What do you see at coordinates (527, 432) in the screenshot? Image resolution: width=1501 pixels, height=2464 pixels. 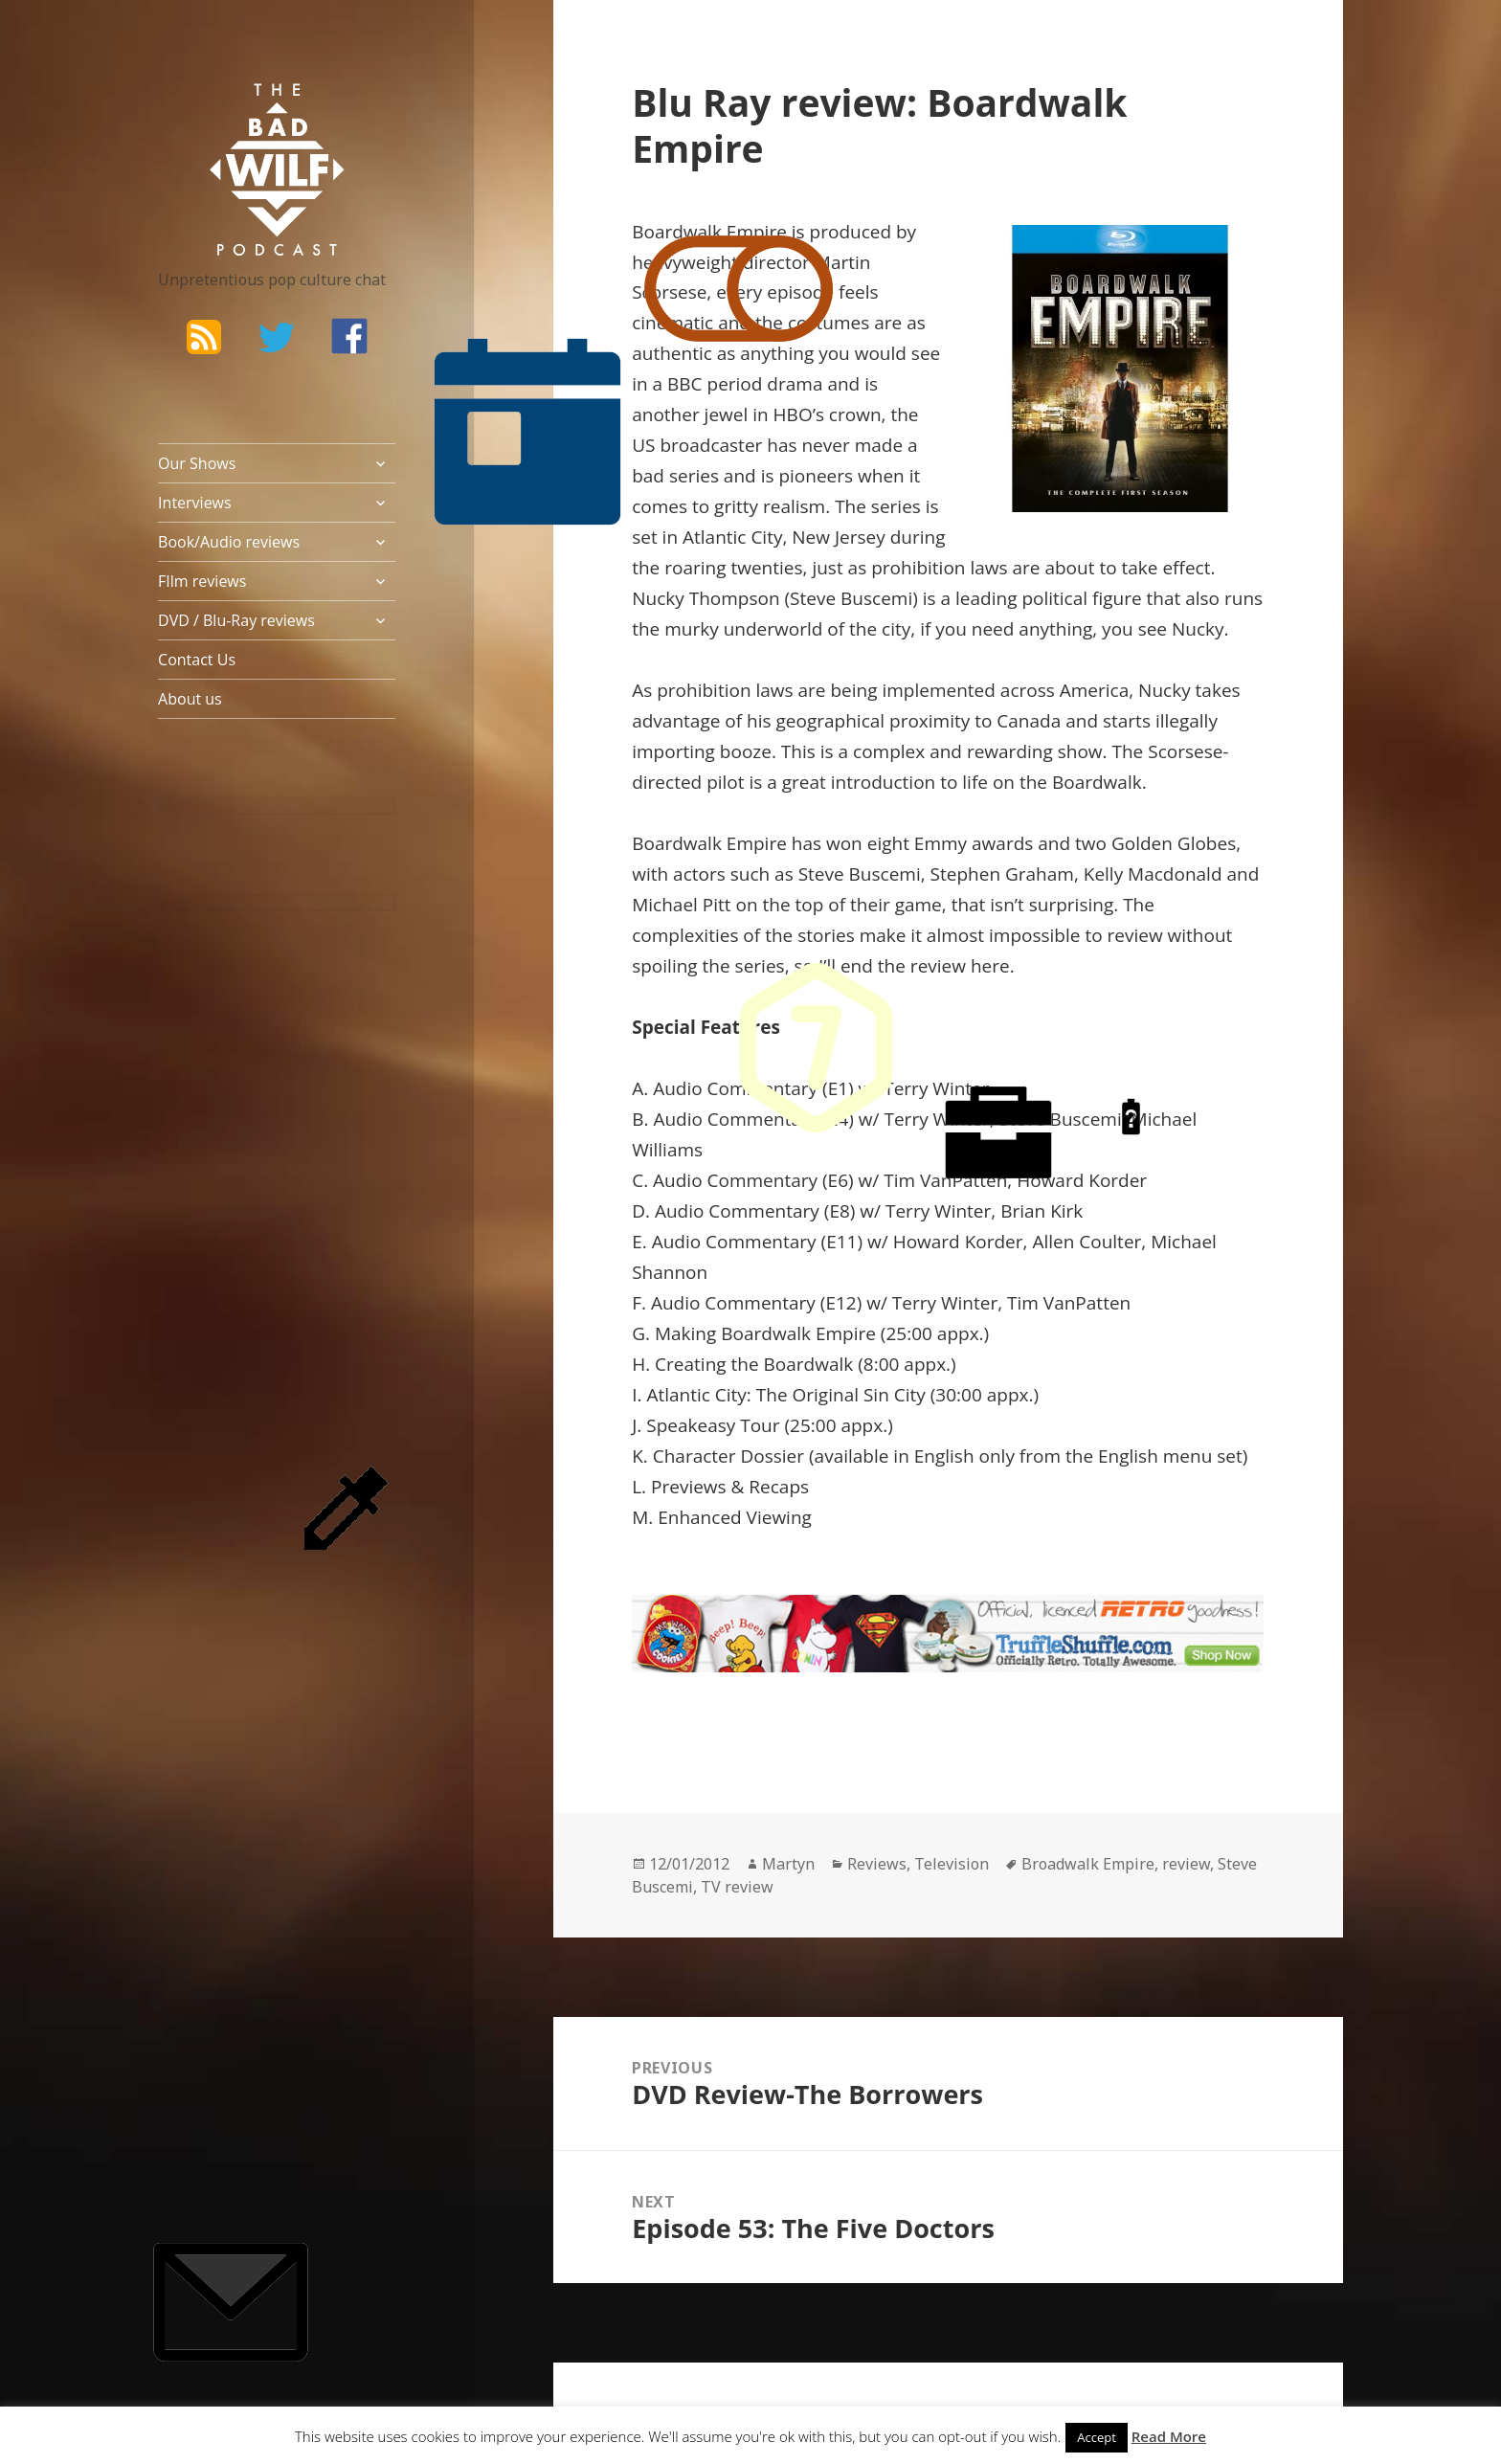 I see `view today's date or events` at bounding box center [527, 432].